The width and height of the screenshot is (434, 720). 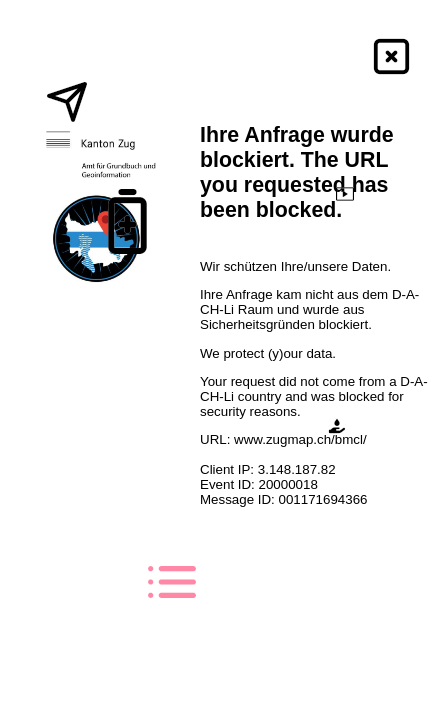 I want to click on send a message, so click(x=69, y=100).